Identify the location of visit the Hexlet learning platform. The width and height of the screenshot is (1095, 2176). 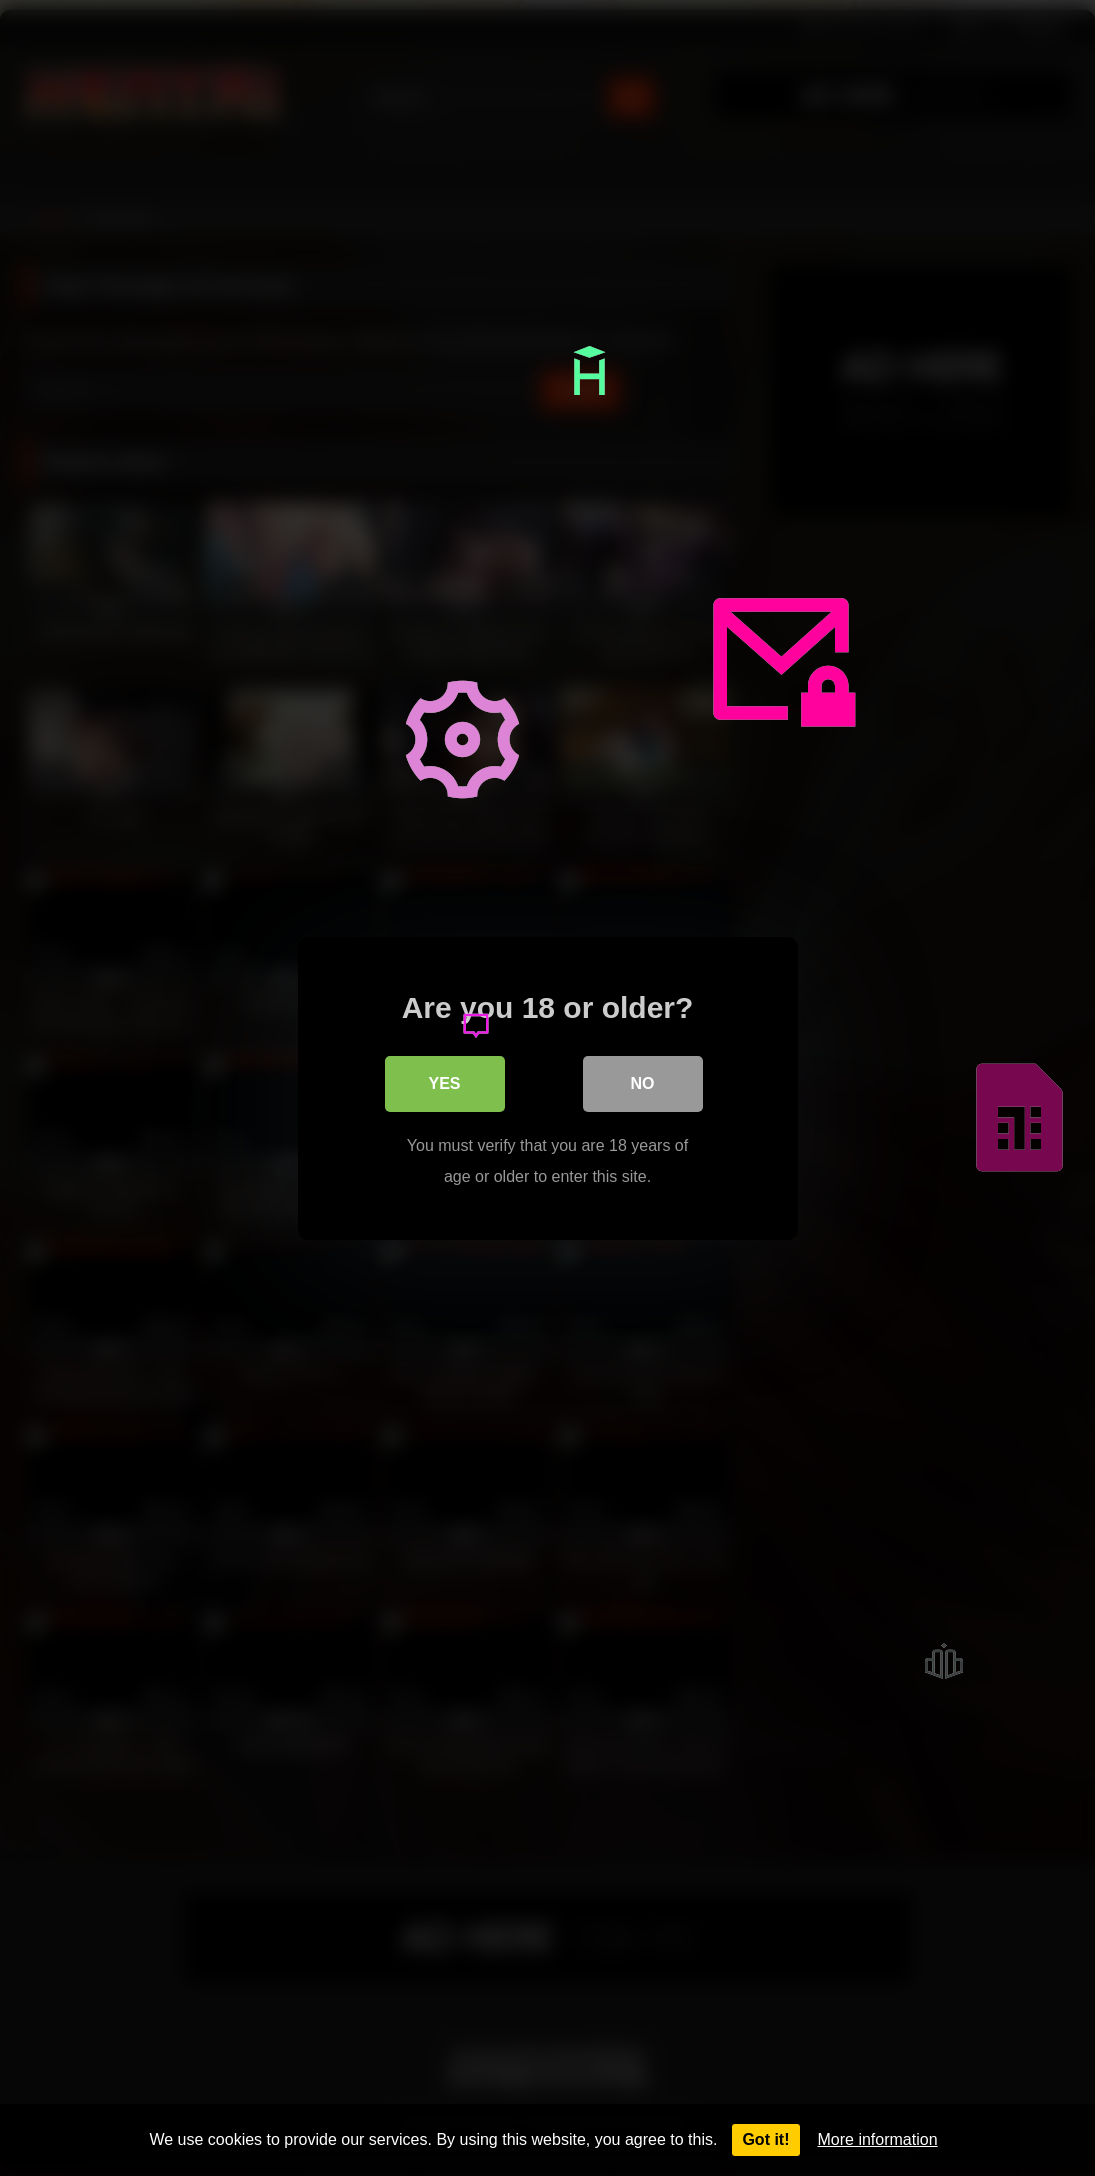
(589, 370).